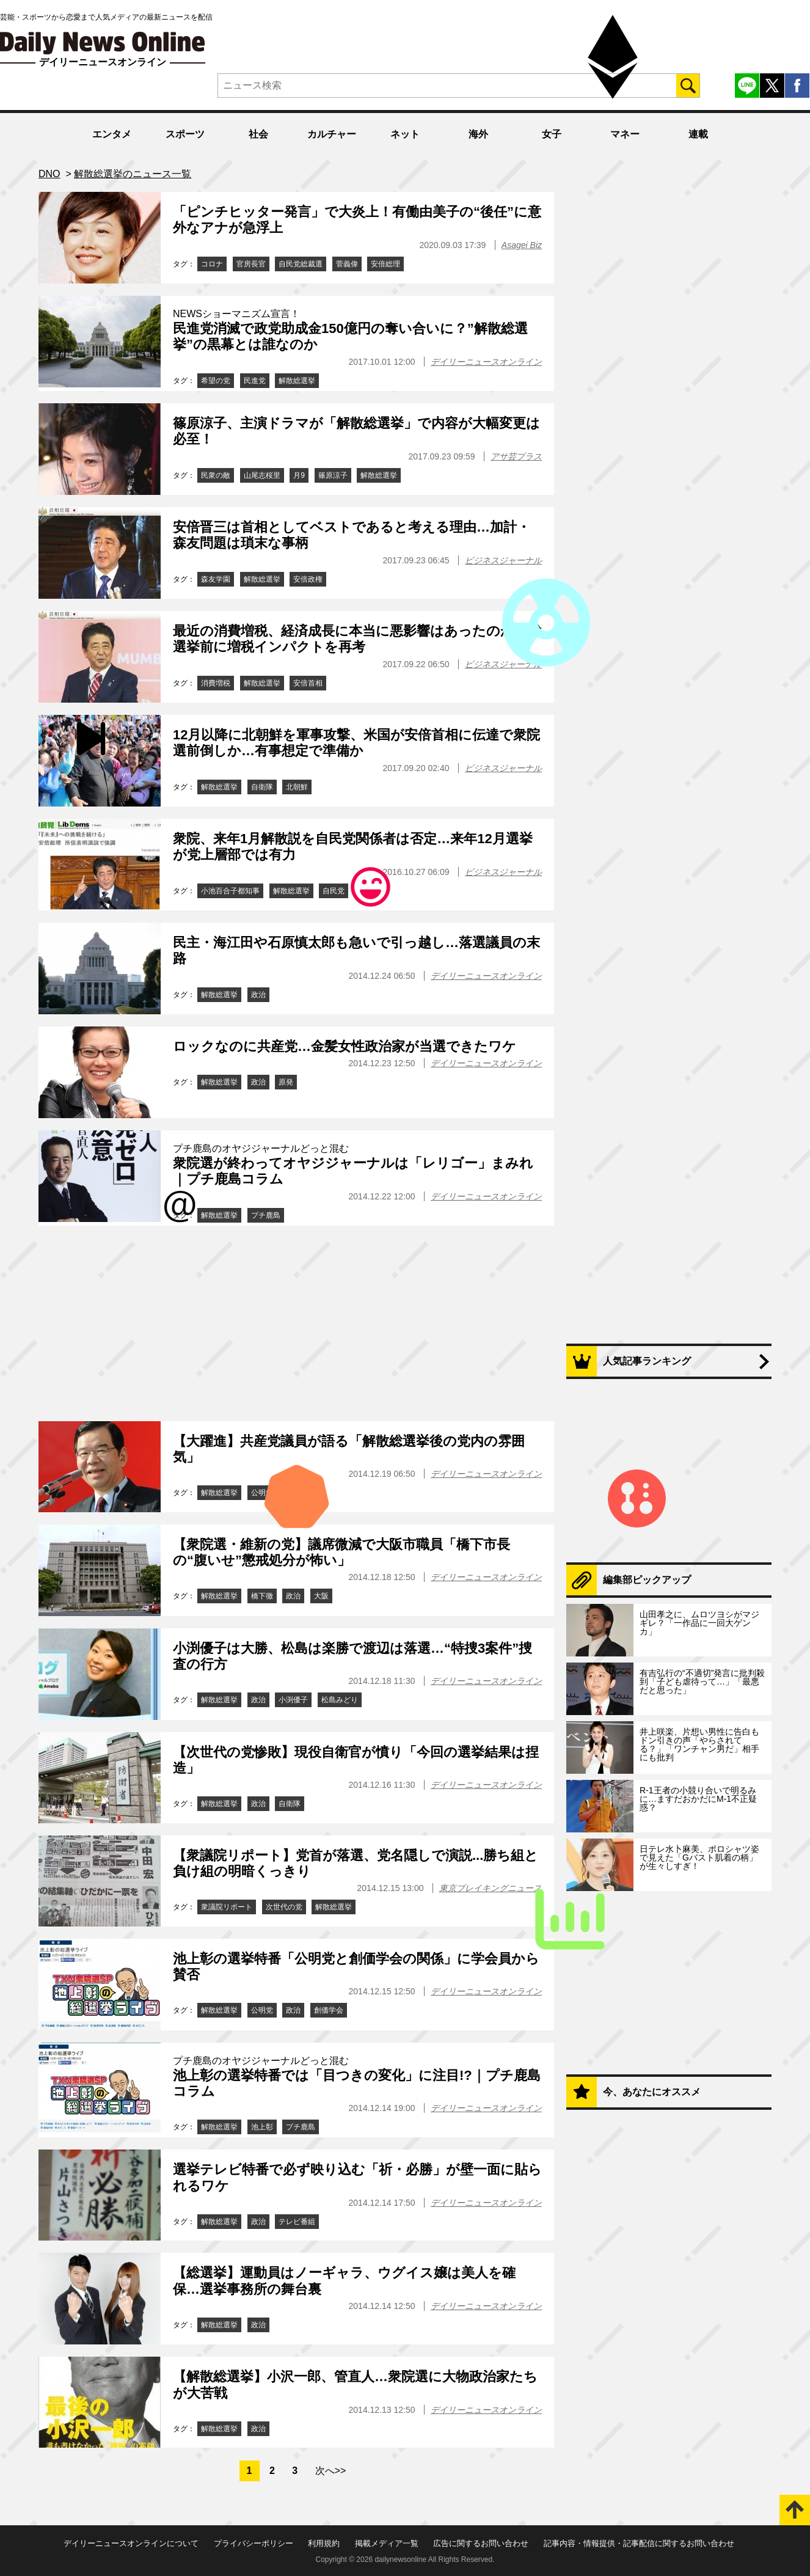  Describe the element at coordinates (570, 1919) in the screenshot. I see `view analytics or statistics` at that location.